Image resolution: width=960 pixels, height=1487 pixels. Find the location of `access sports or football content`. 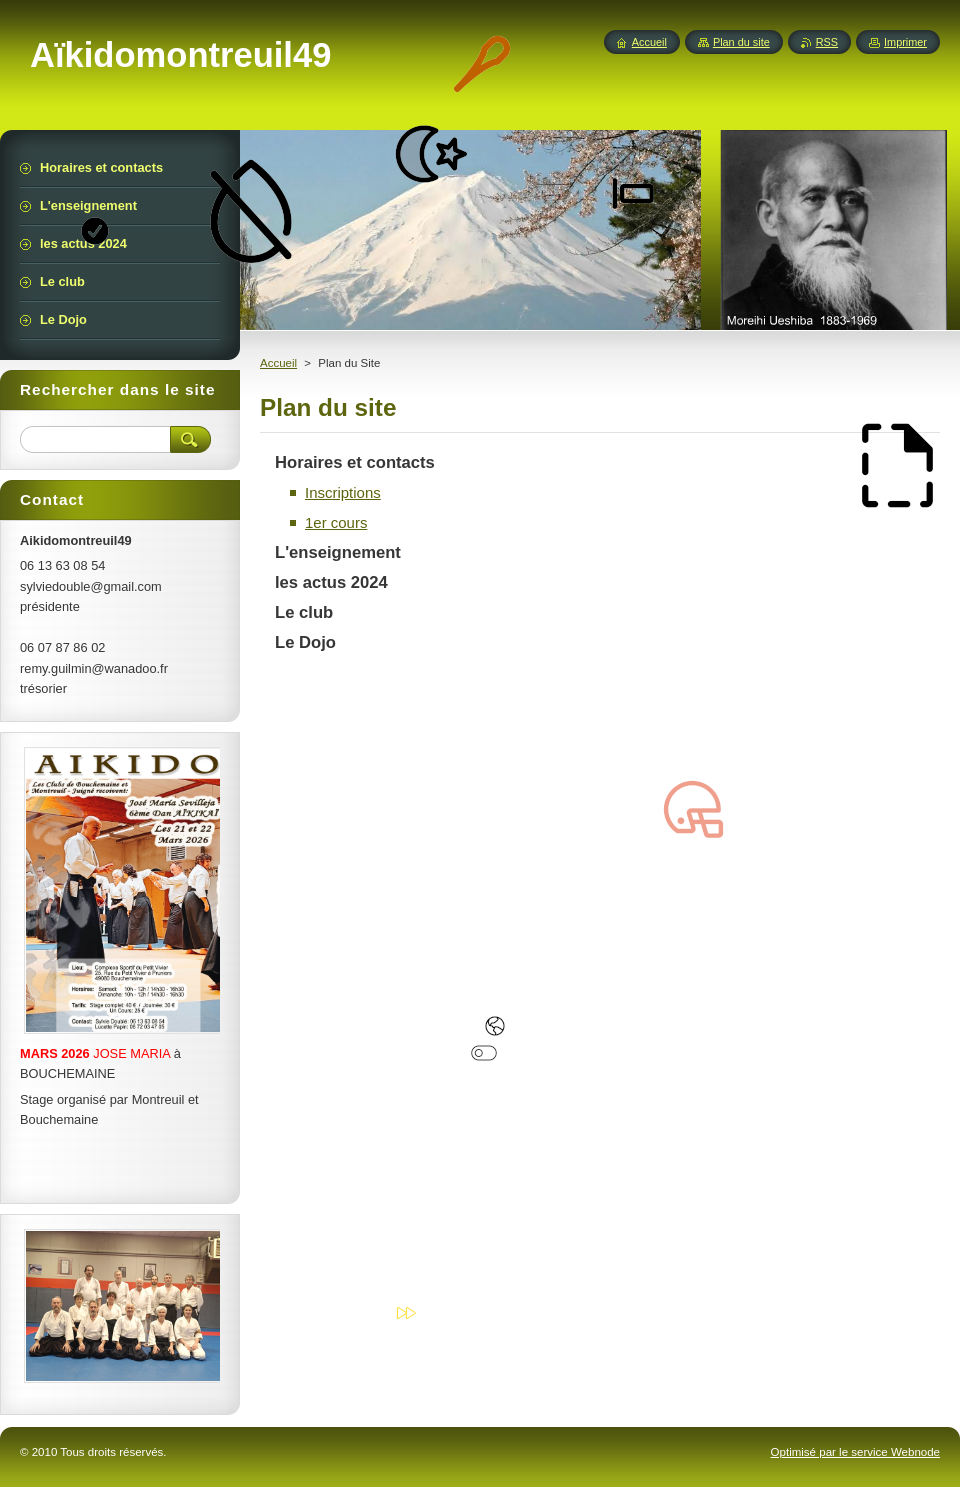

access sports or football content is located at coordinates (693, 810).